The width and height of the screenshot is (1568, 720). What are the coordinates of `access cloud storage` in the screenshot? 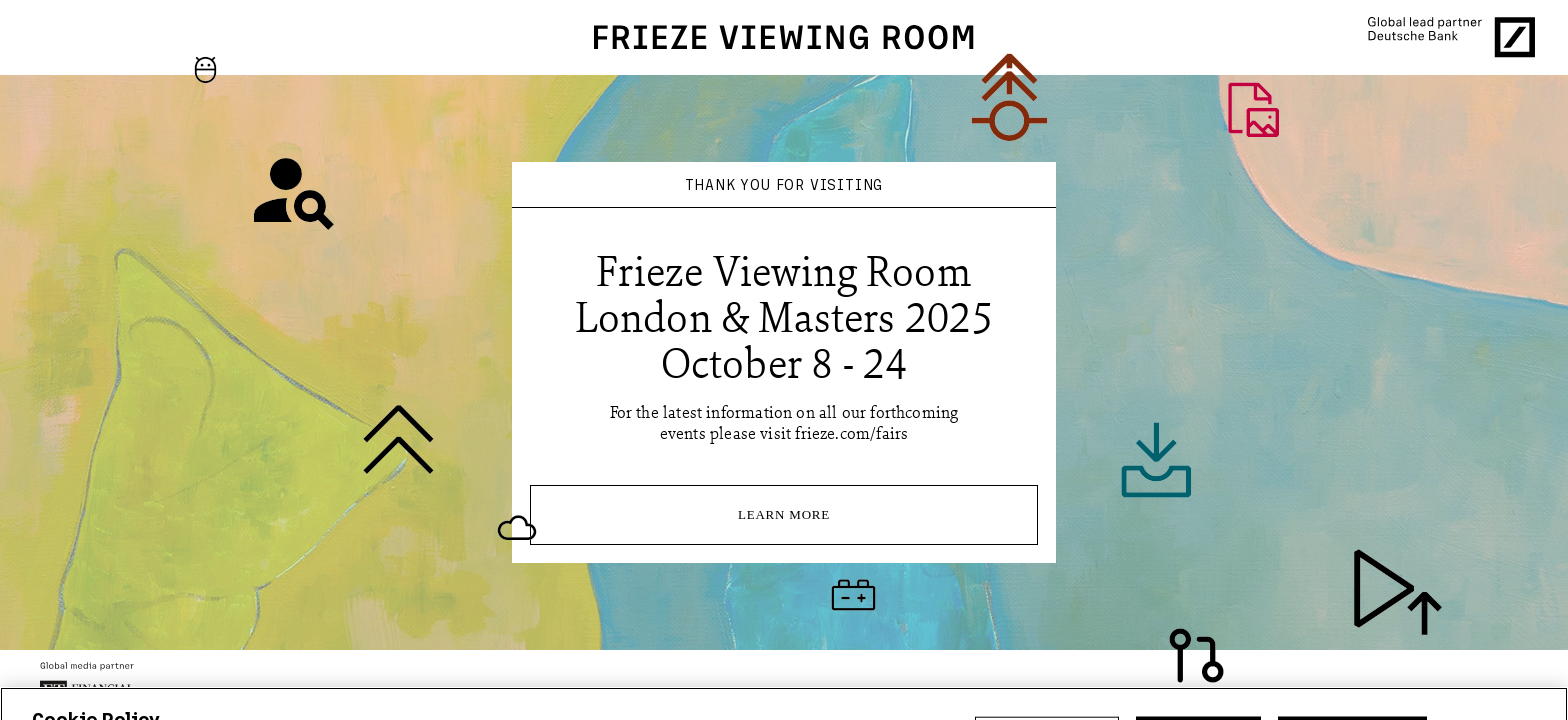 It's located at (517, 529).